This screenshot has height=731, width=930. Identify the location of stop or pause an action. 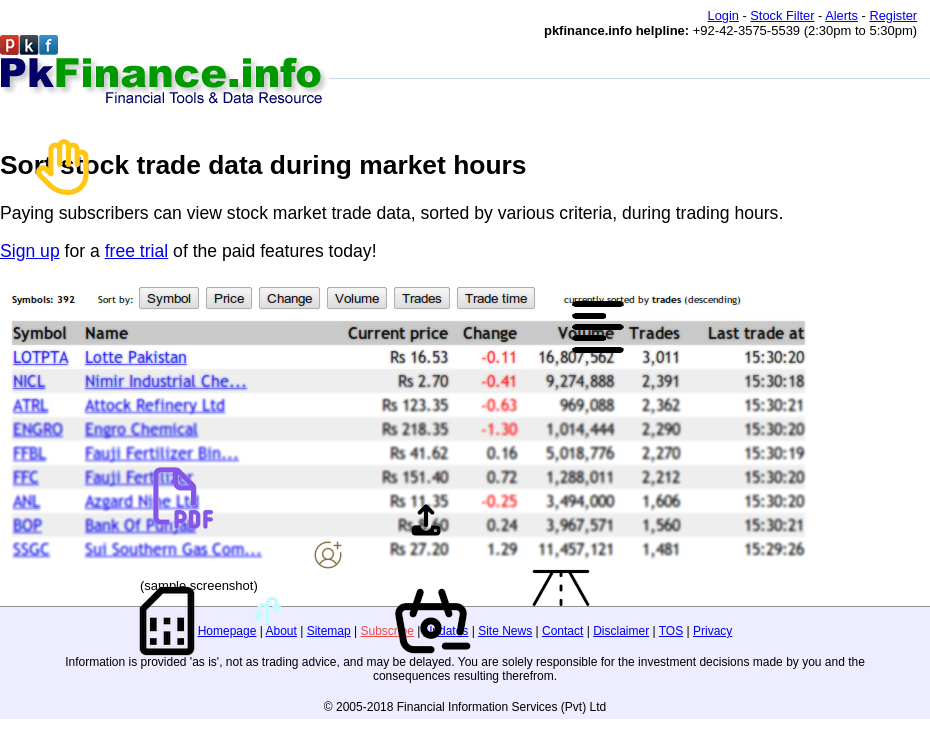
(64, 167).